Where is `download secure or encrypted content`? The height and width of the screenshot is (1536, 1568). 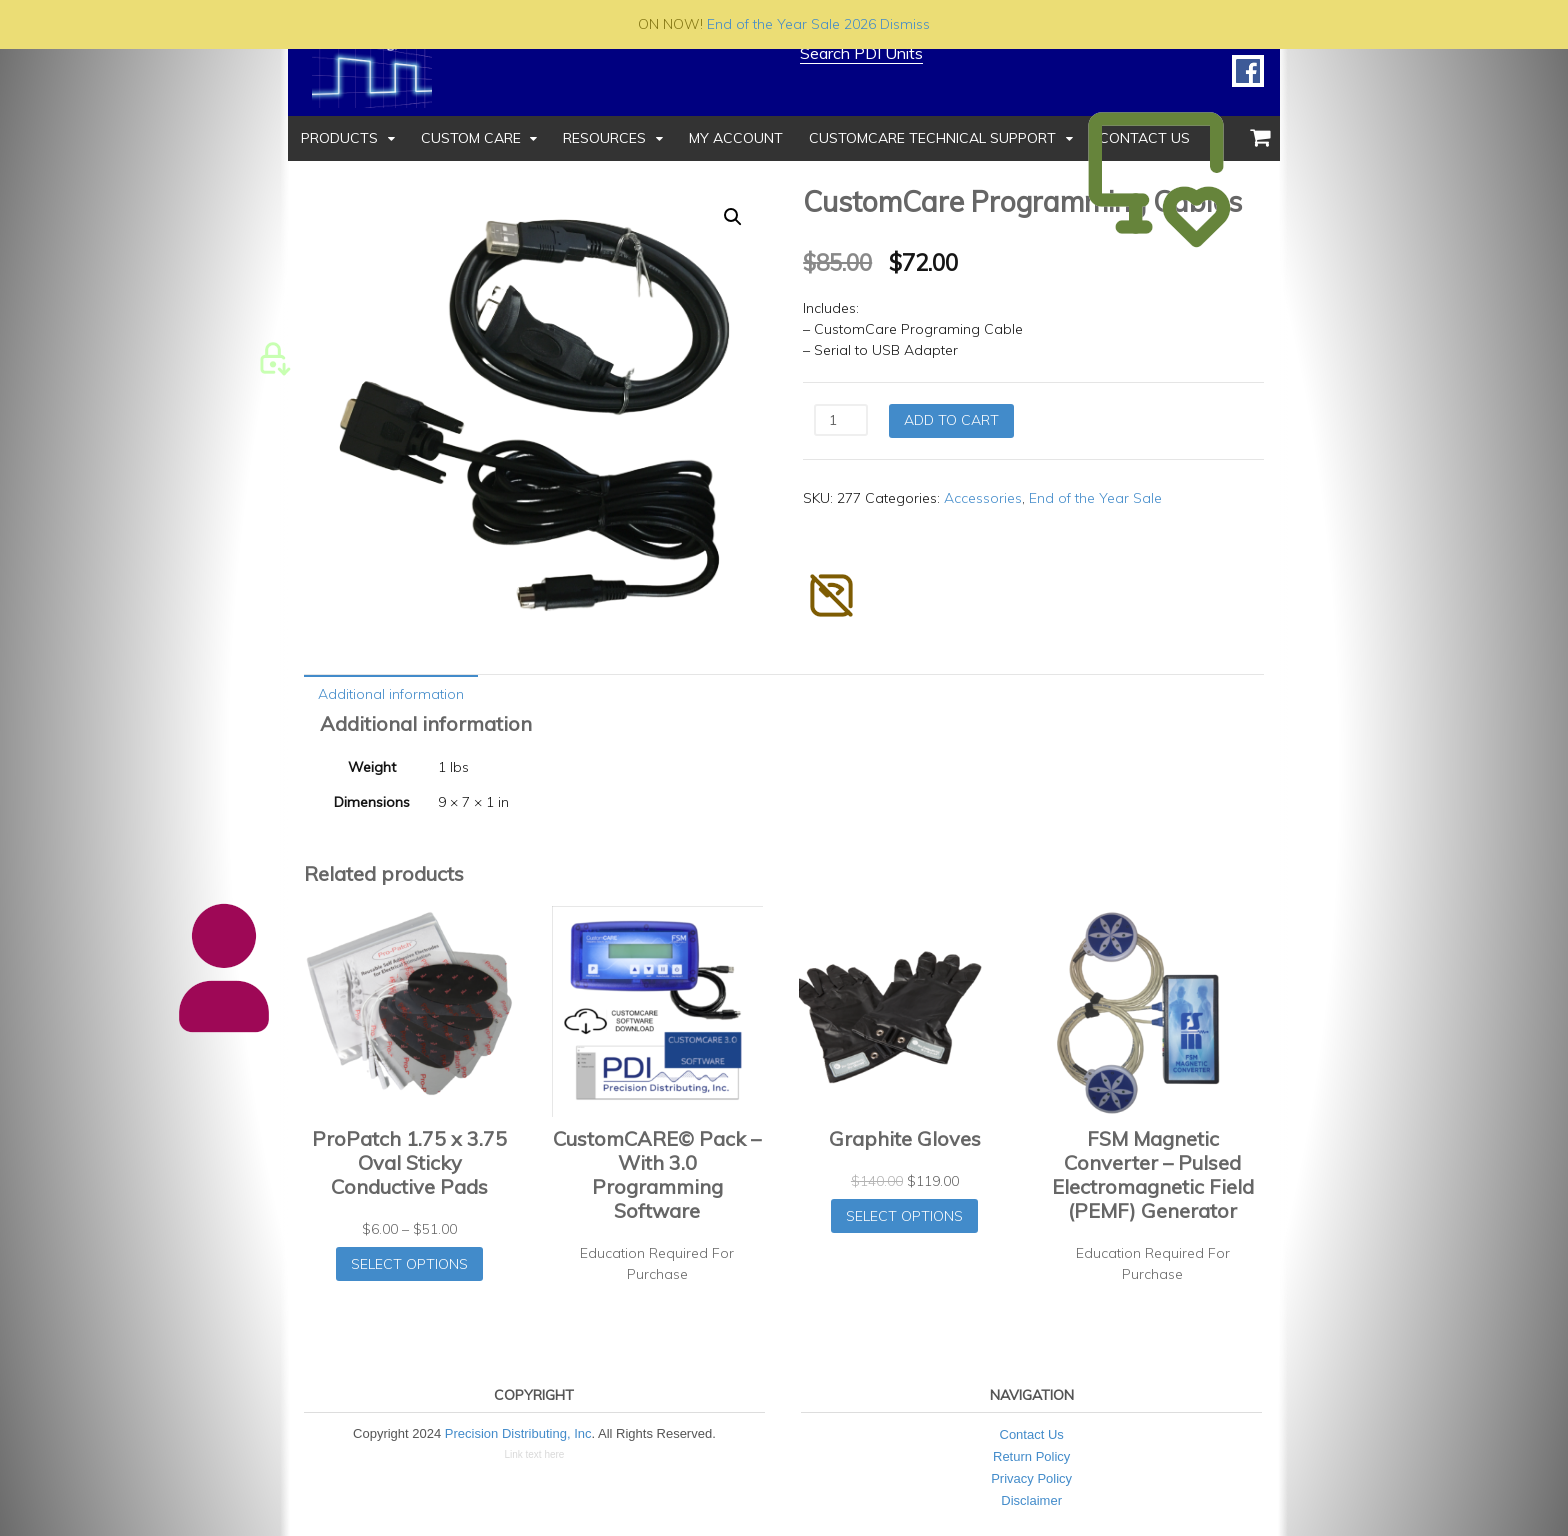 download secure or encrypted content is located at coordinates (273, 358).